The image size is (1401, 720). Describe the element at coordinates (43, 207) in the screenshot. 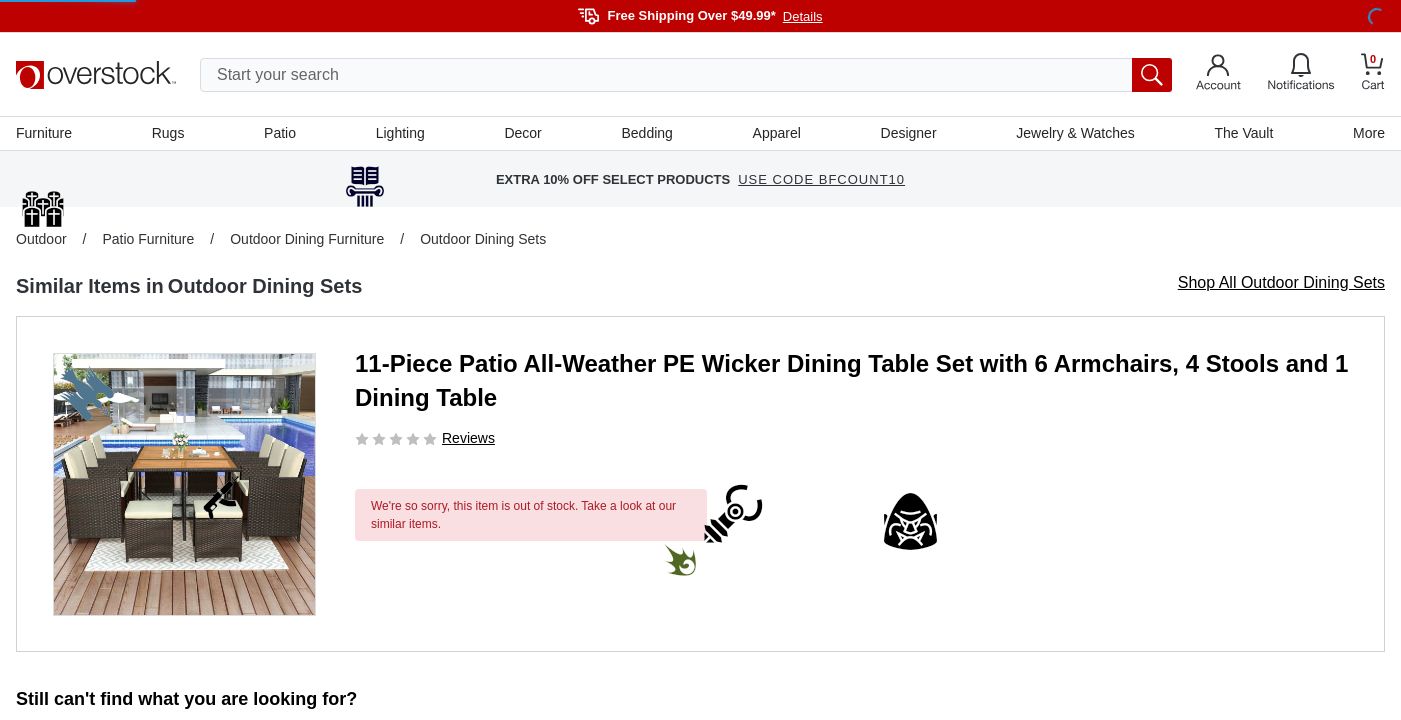

I see `access the graveyard or cemetery area in-game` at that location.